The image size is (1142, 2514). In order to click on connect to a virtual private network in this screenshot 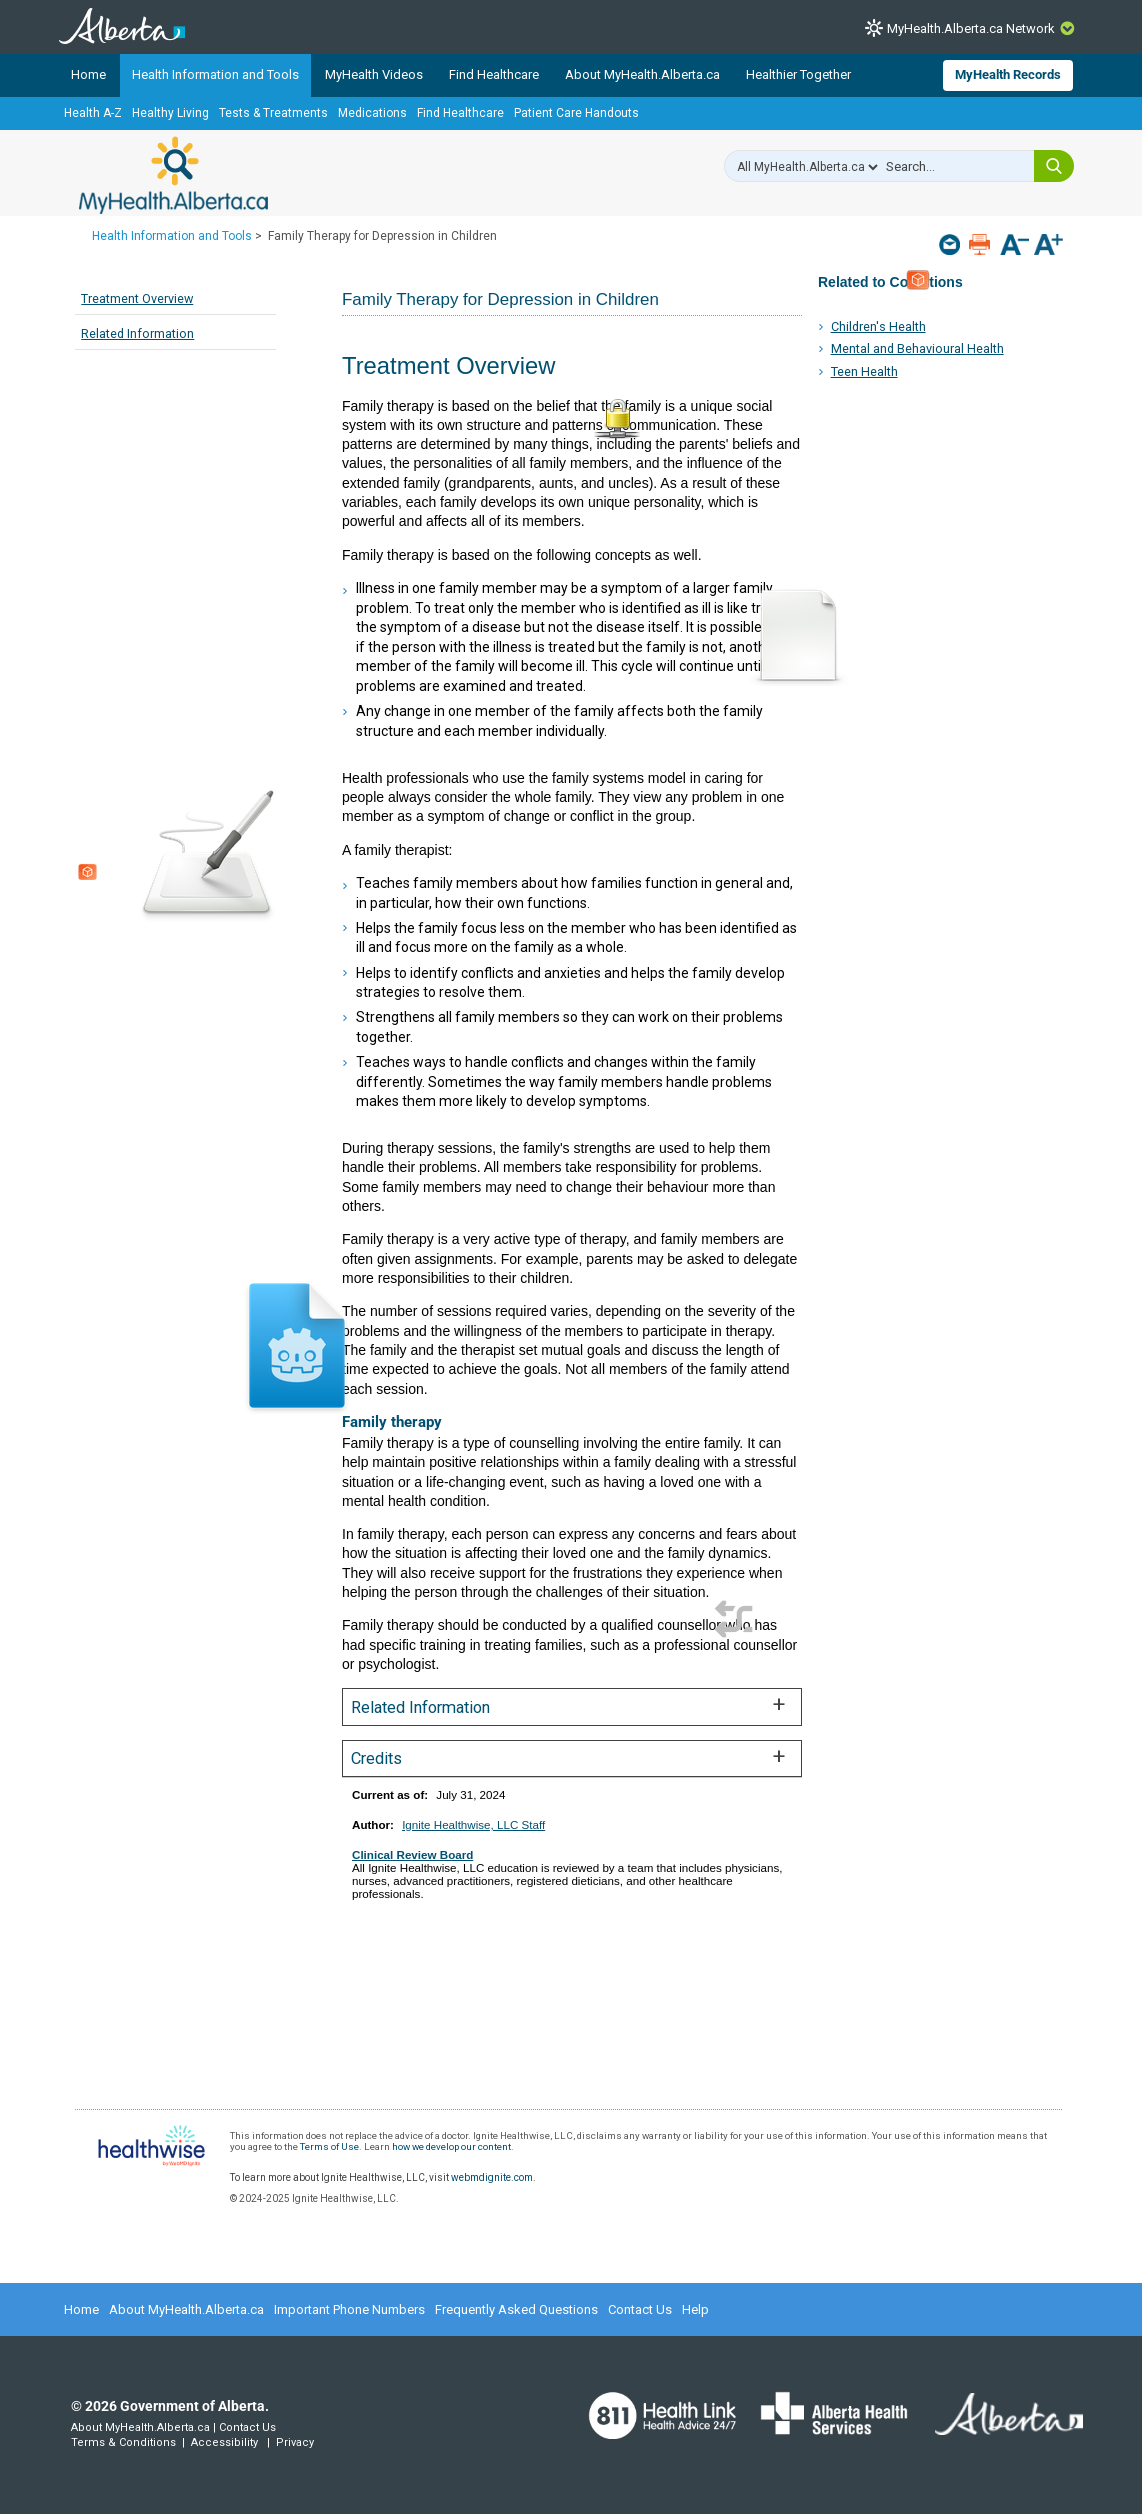, I will do `click(618, 419)`.